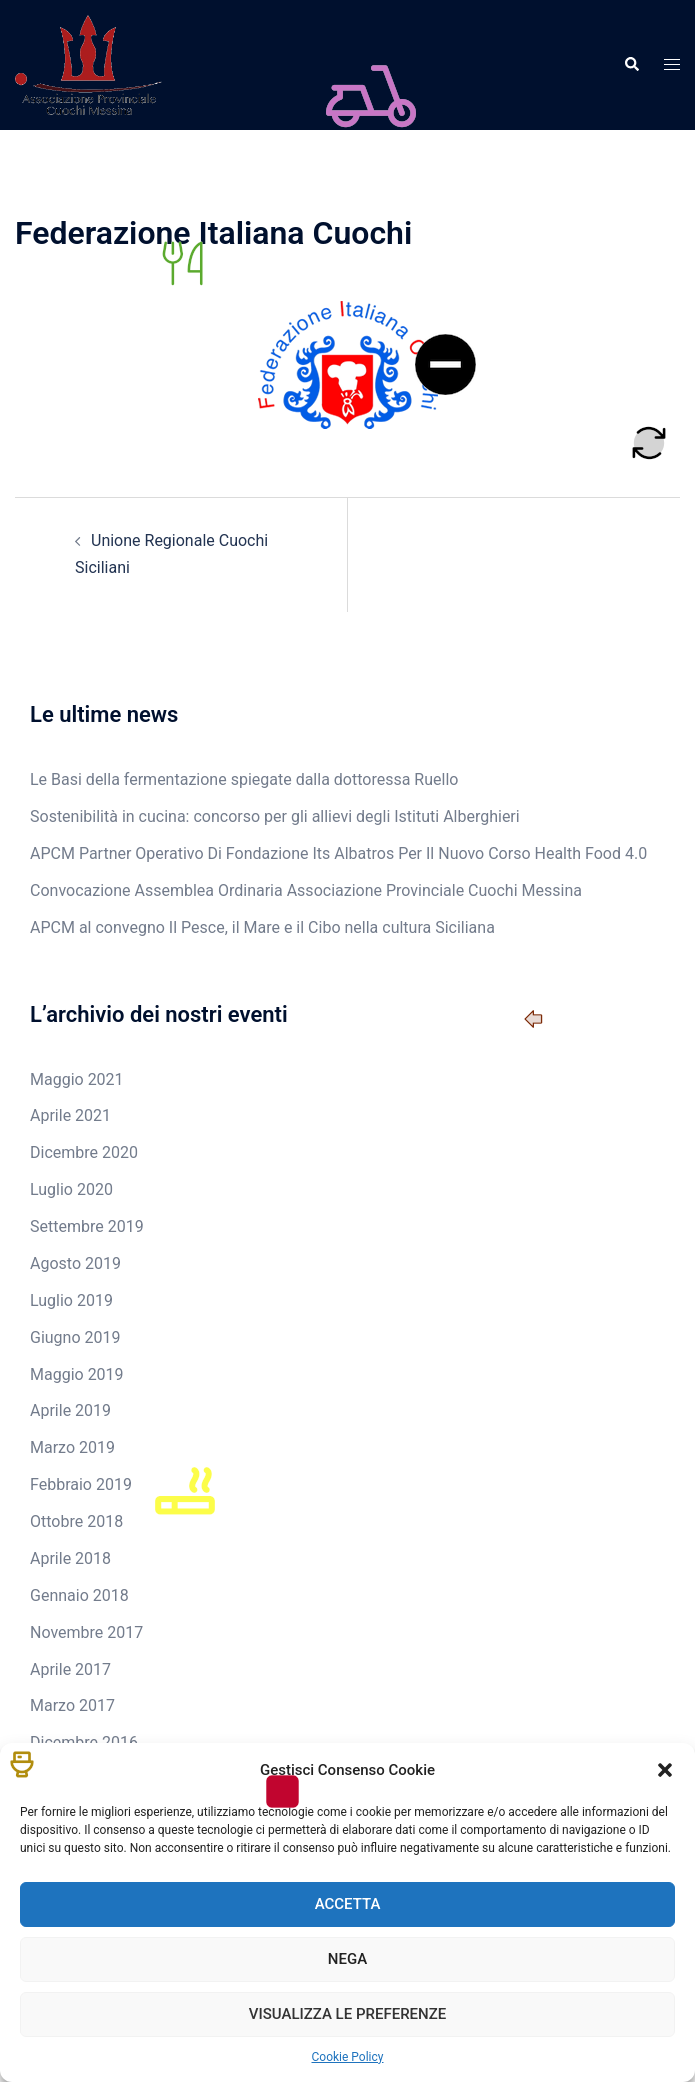  What do you see at coordinates (445, 364) in the screenshot?
I see `remove an item from a list` at bounding box center [445, 364].